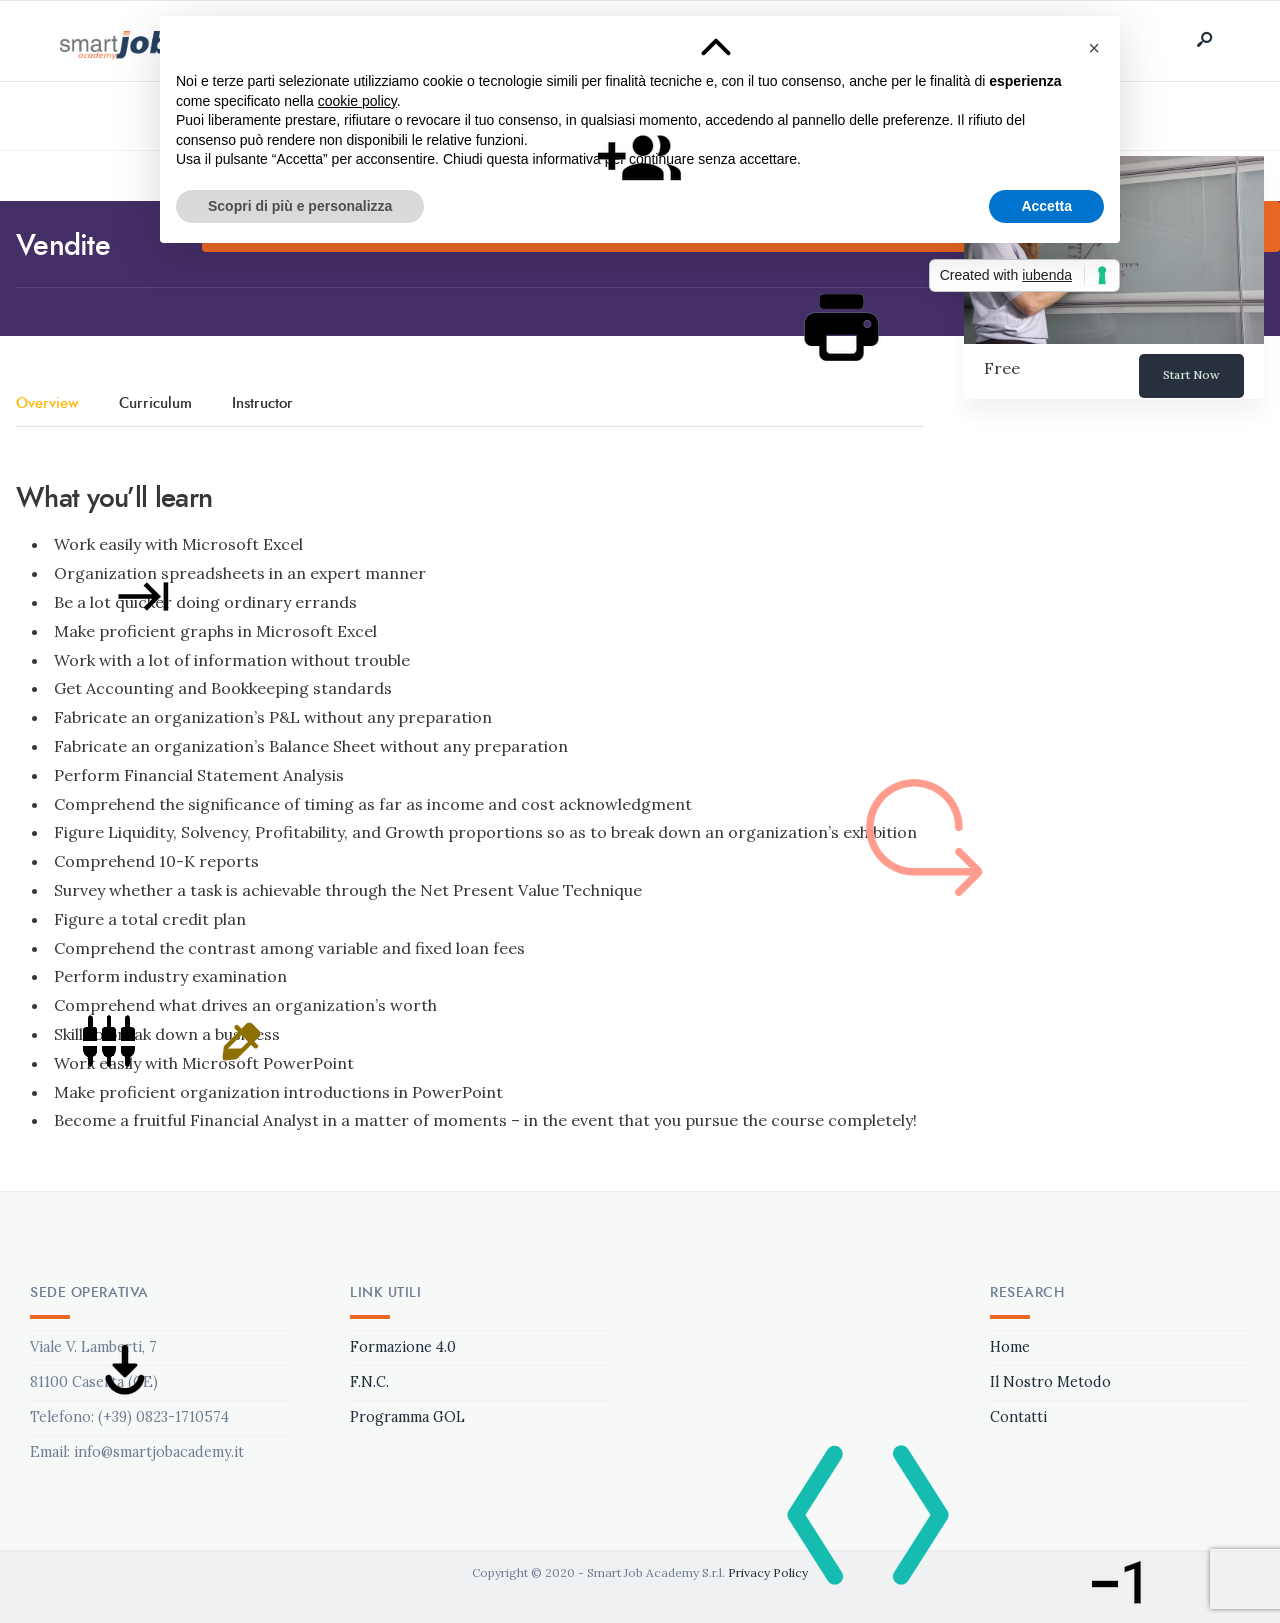  Describe the element at coordinates (125, 1368) in the screenshot. I see `download content to device` at that location.